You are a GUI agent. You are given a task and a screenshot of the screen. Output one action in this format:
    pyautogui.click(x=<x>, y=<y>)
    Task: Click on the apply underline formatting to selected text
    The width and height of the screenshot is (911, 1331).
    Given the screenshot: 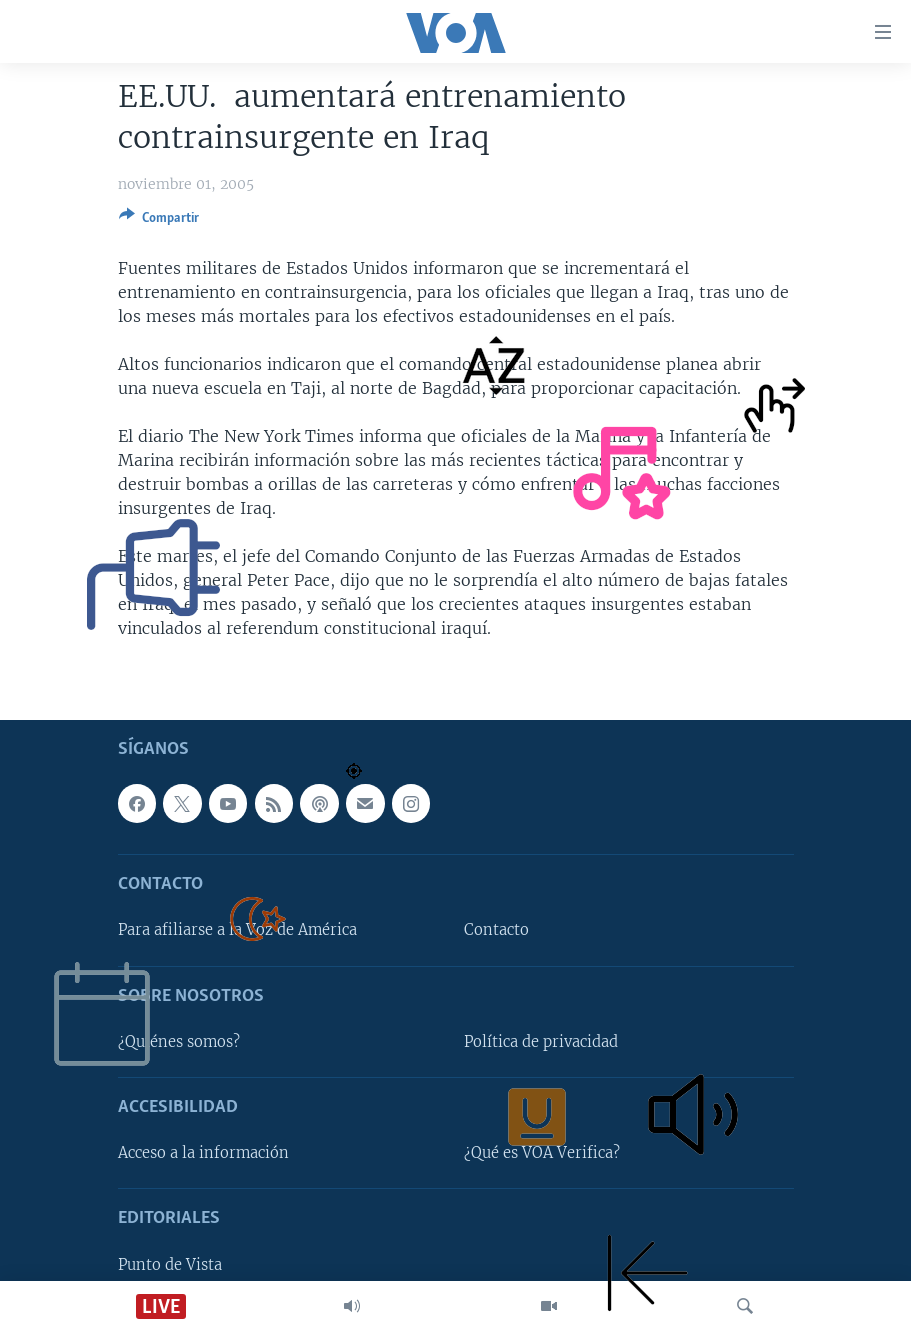 What is the action you would take?
    pyautogui.click(x=537, y=1117)
    